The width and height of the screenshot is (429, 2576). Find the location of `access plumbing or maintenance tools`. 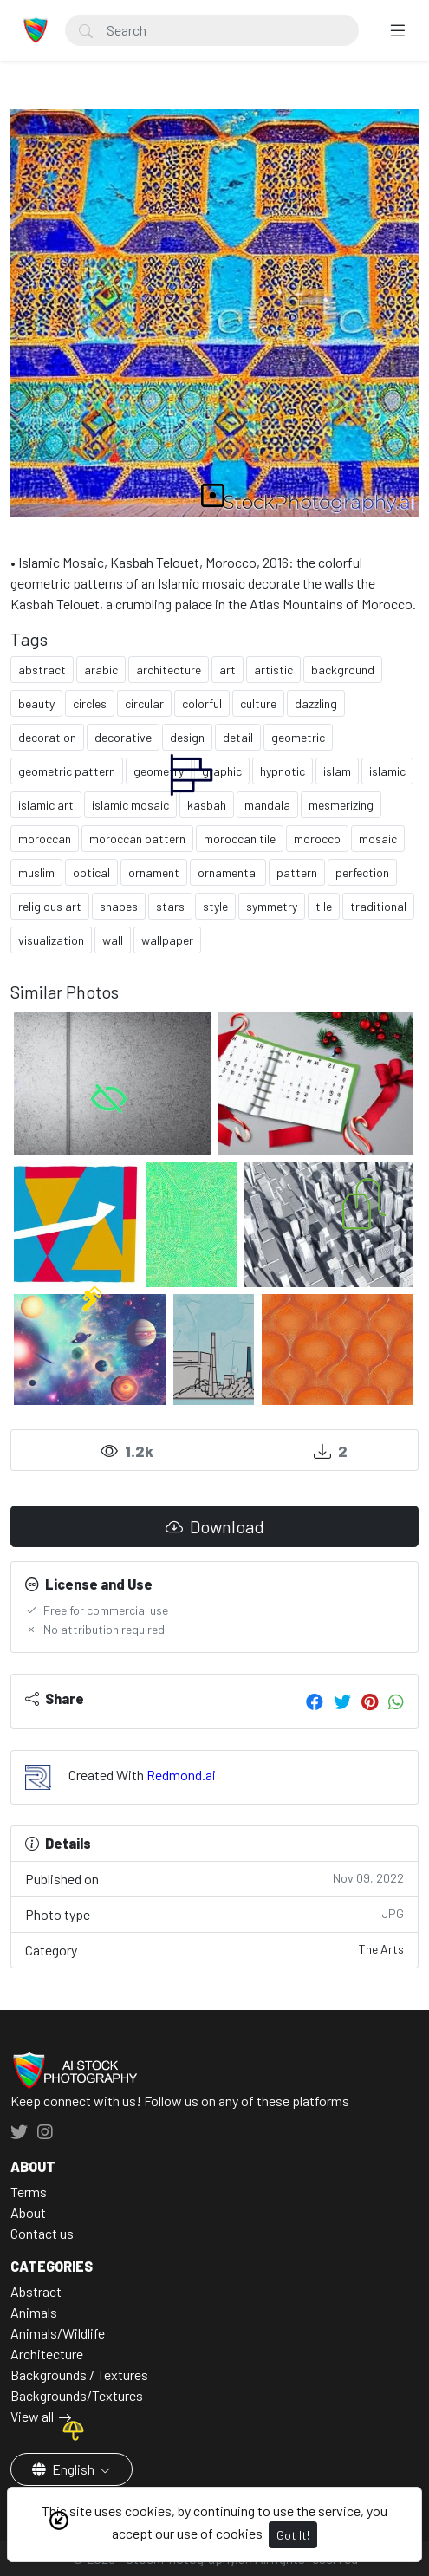

access plumbing or maintenance tools is located at coordinates (91, 1298).